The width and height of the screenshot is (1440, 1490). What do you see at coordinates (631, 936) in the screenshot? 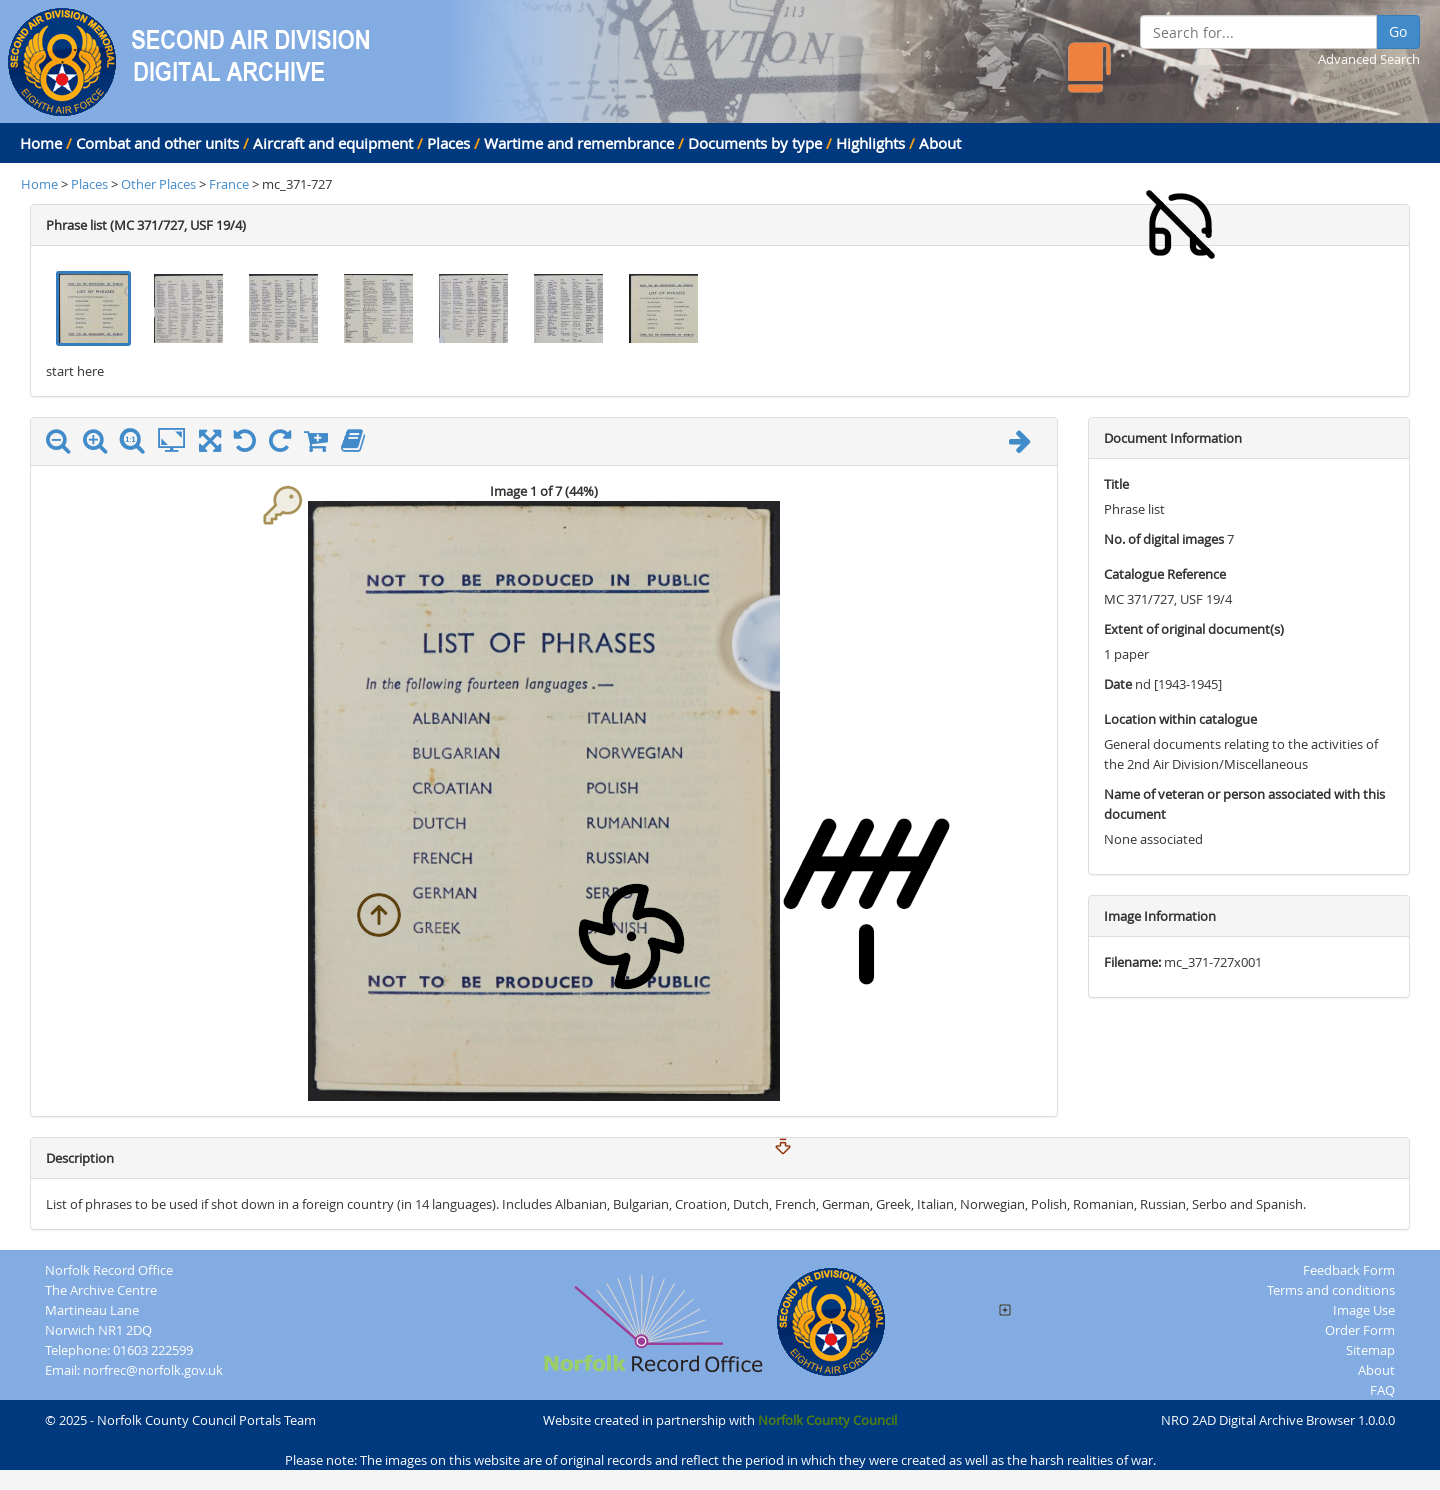
I see `adjust fan or ventilation settings` at bounding box center [631, 936].